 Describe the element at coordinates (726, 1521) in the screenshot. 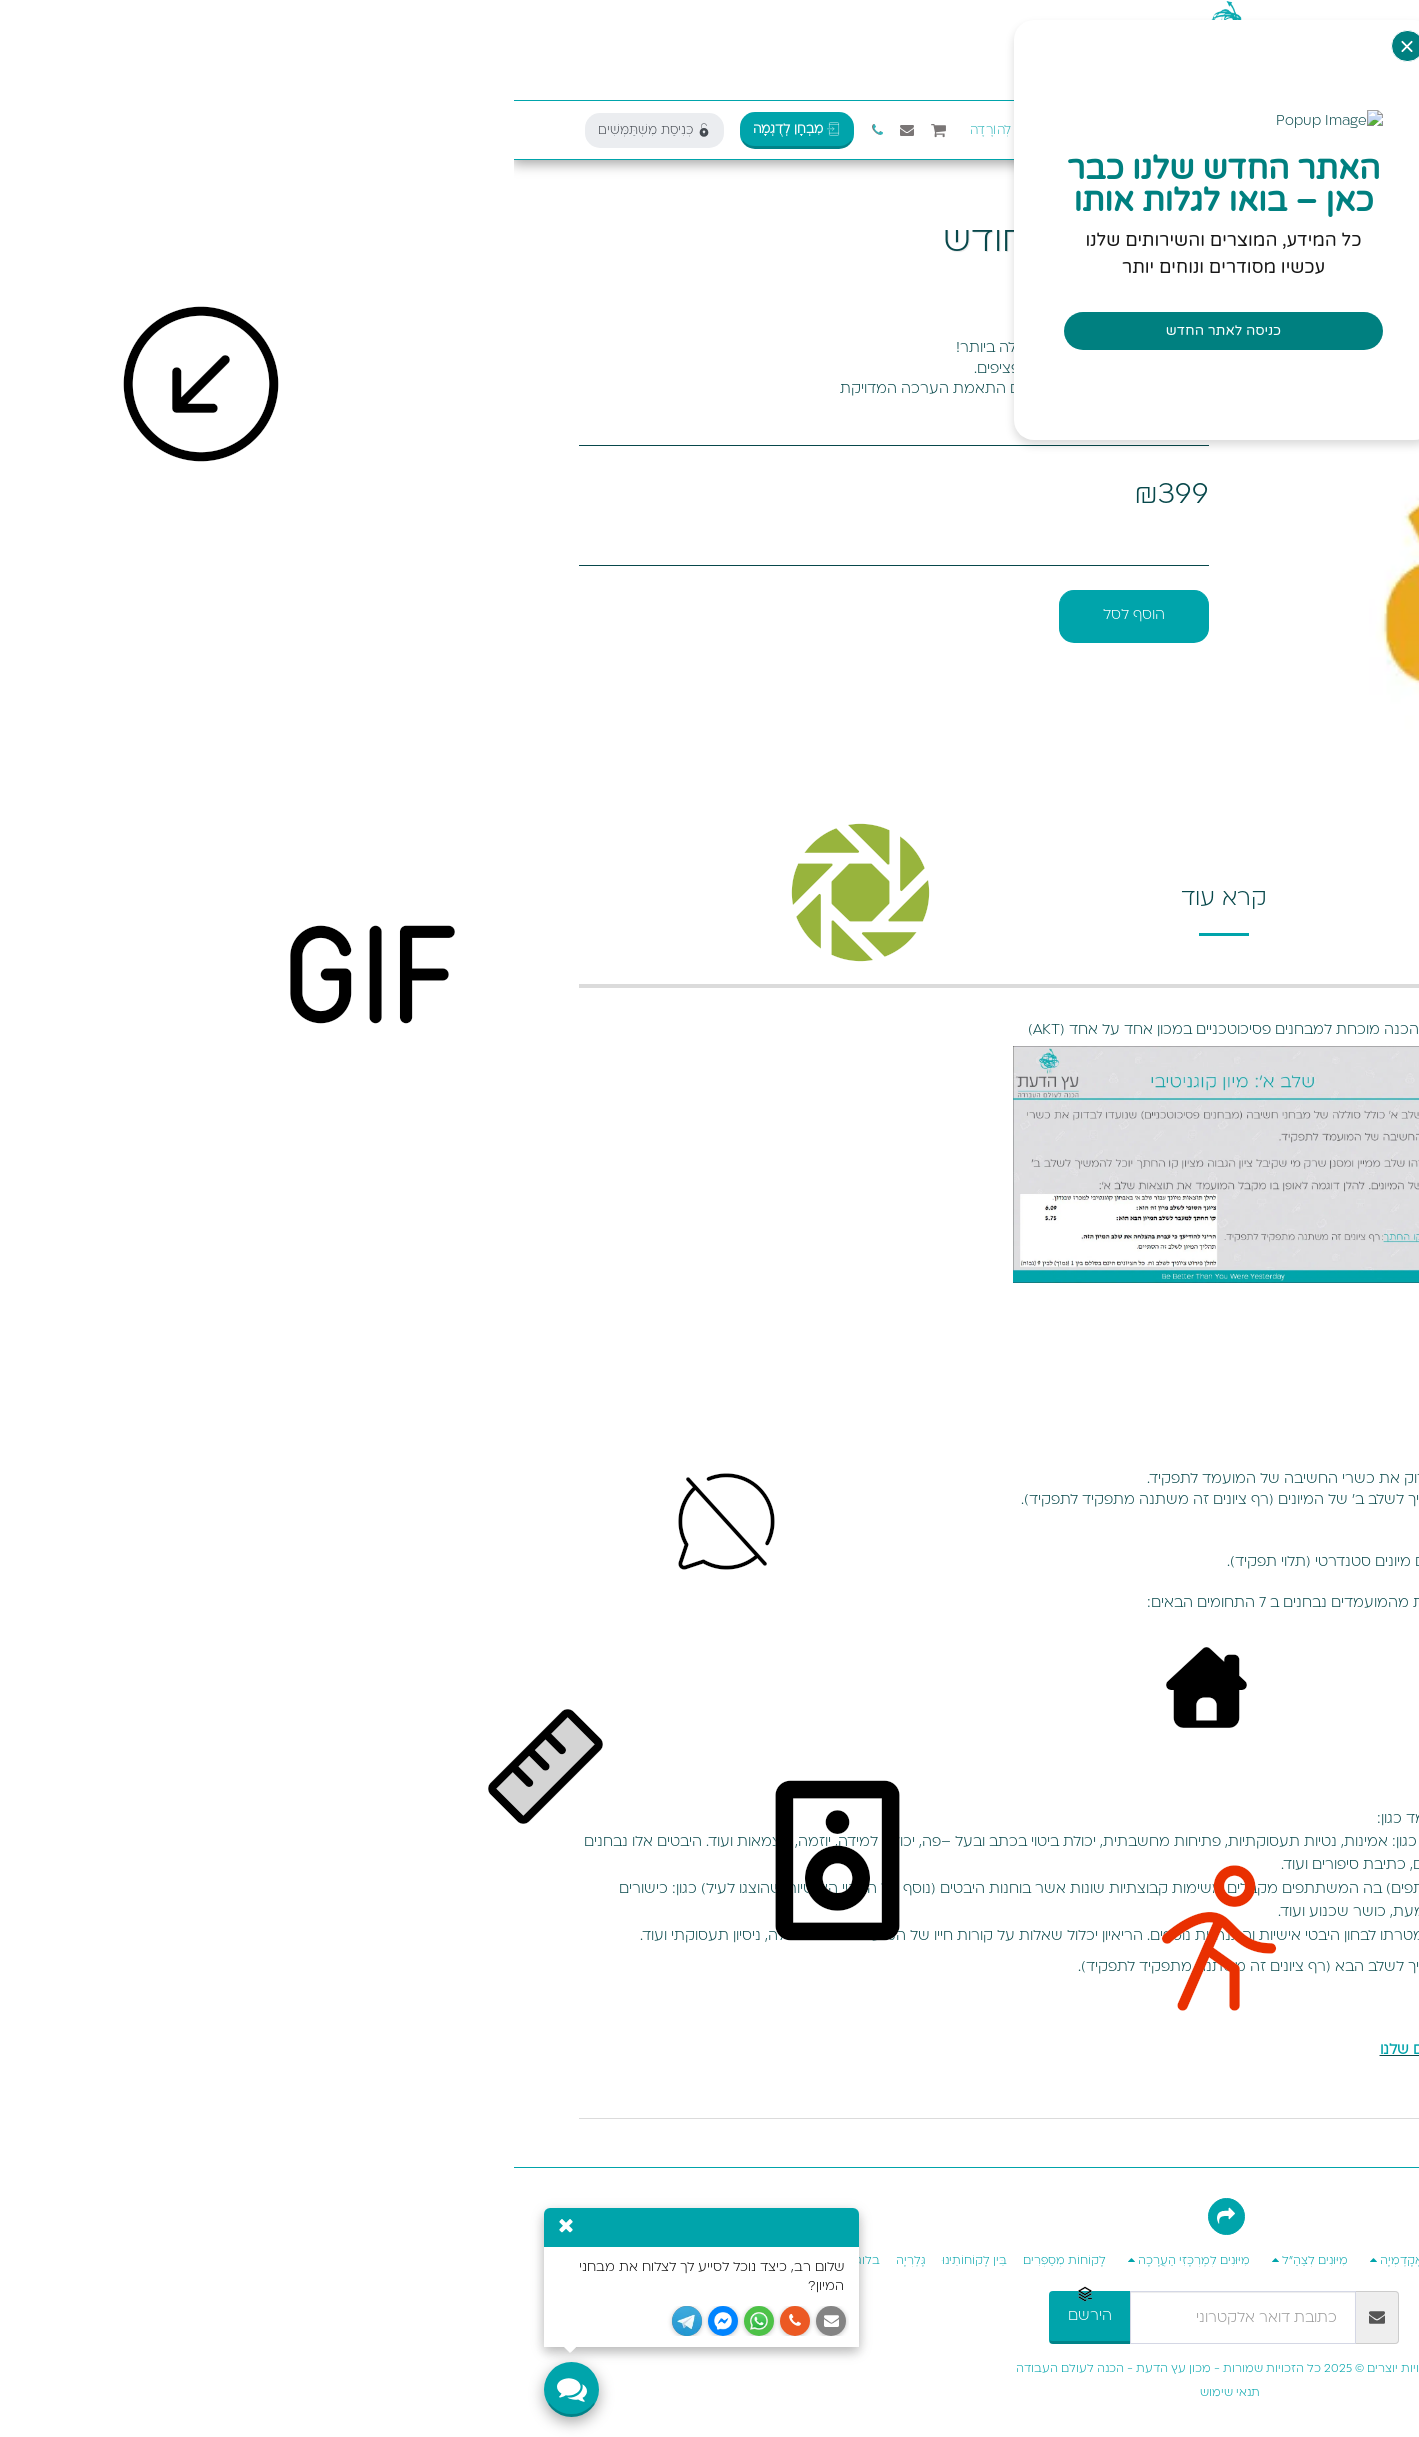

I see `mute or disable chat notifications` at that location.